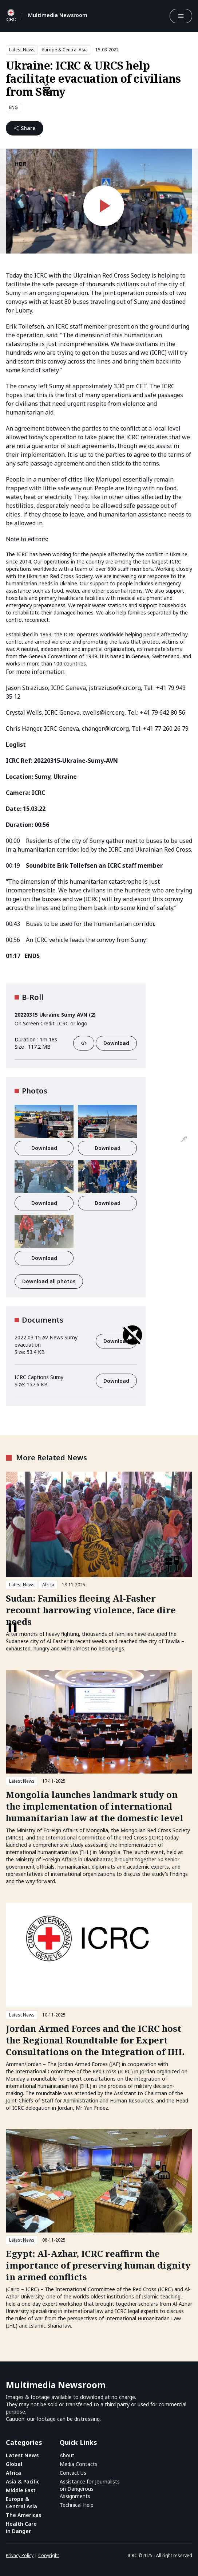  I want to click on access settings or configuration options, so click(184, 1139).